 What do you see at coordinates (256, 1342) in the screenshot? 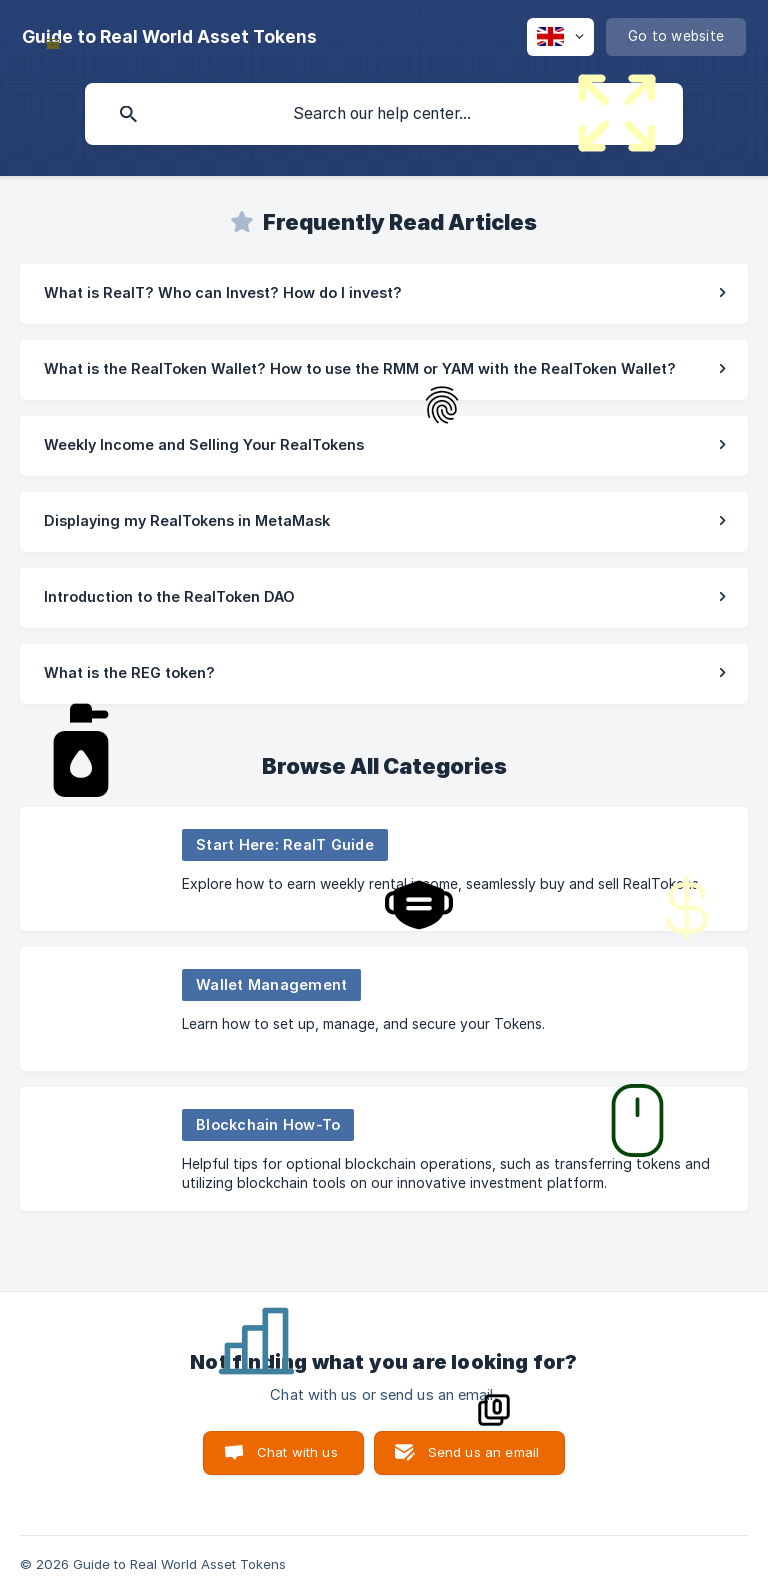
I see `view analytics or statistics` at bounding box center [256, 1342].